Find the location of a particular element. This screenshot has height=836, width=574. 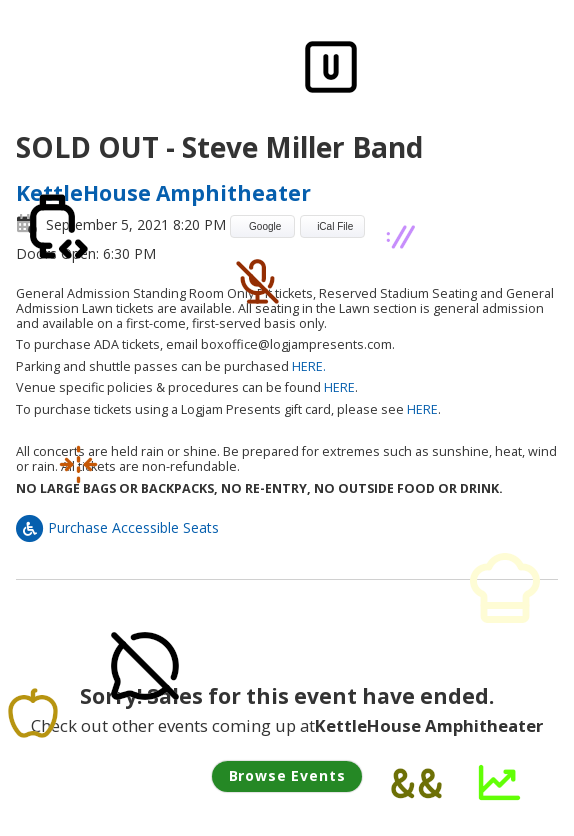

view analytics or performance metrics is located at coordinates (499, 782).